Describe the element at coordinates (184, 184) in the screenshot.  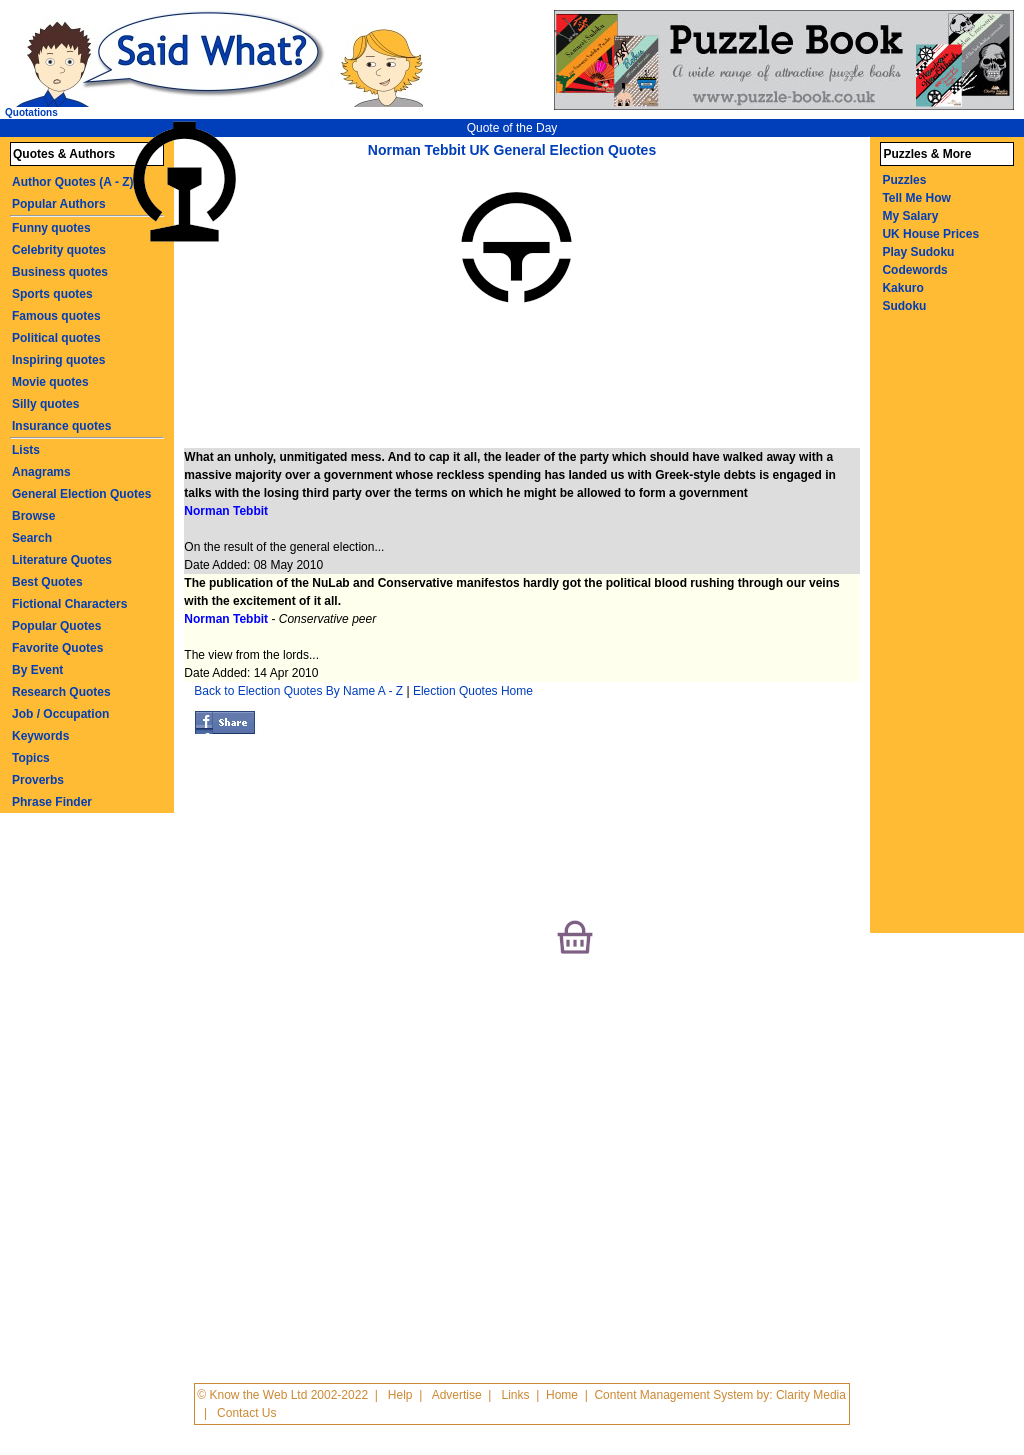
I see `china railway logo` at that location.